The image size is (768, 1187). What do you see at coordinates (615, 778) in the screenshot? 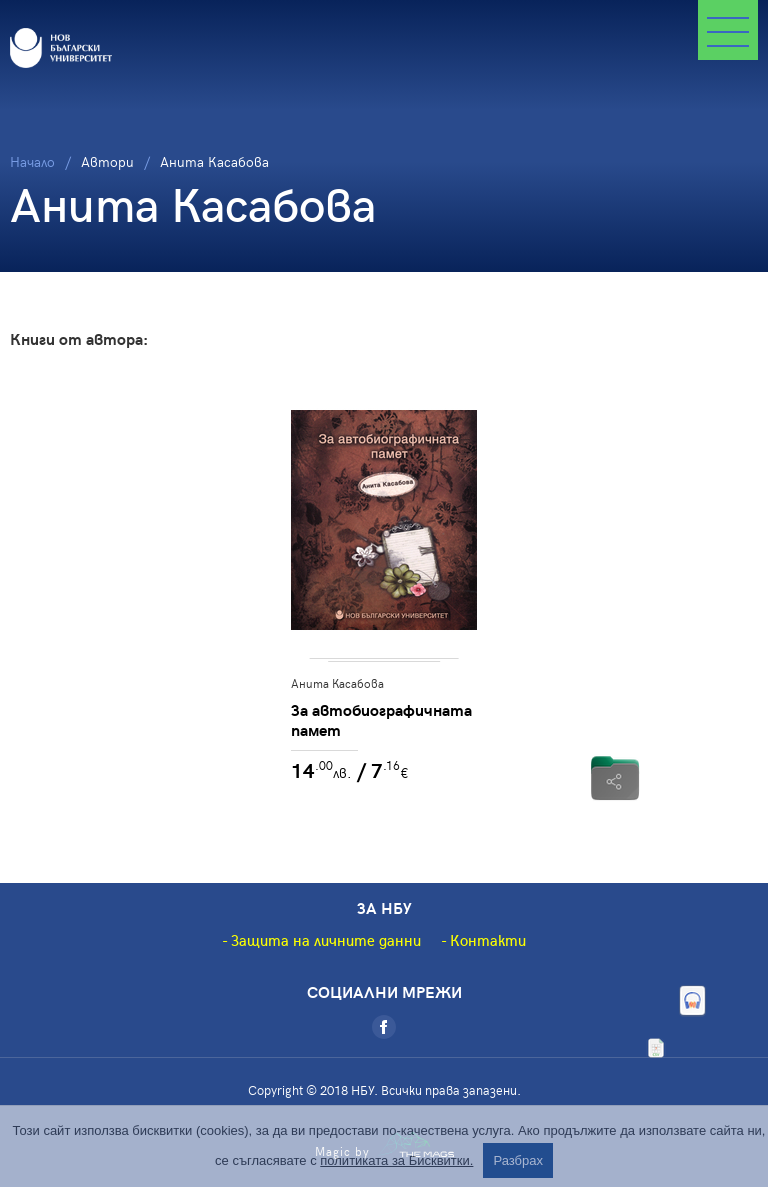
I see `access your public shared folder` at bounding box center [615, 778].